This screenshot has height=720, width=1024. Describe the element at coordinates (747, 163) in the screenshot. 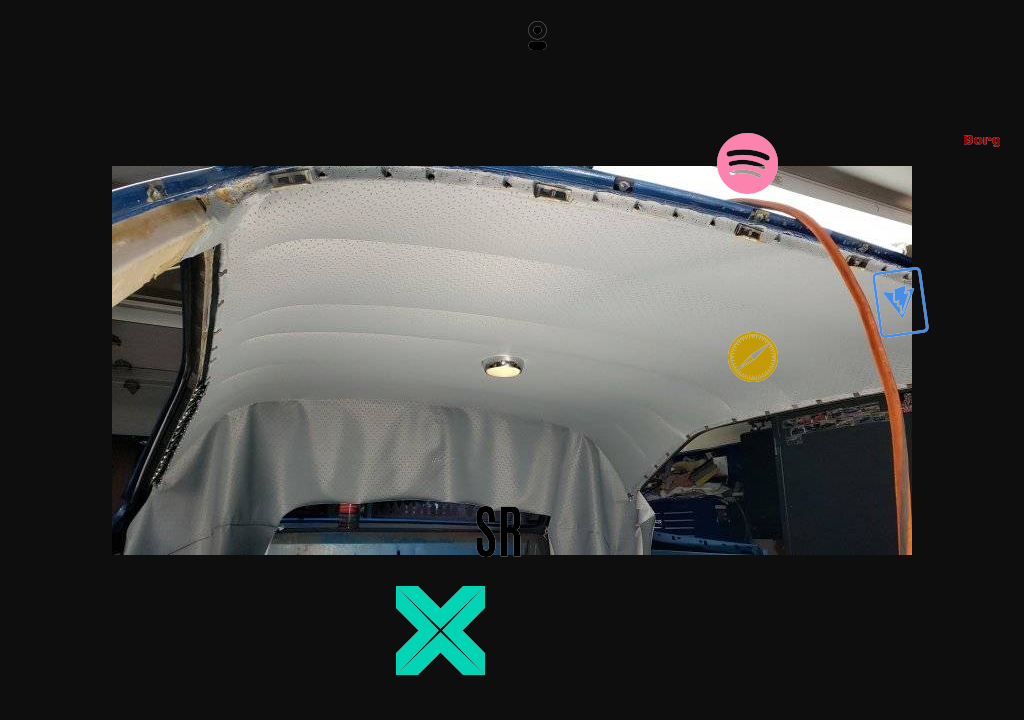

I see `open Spotify` at that location.